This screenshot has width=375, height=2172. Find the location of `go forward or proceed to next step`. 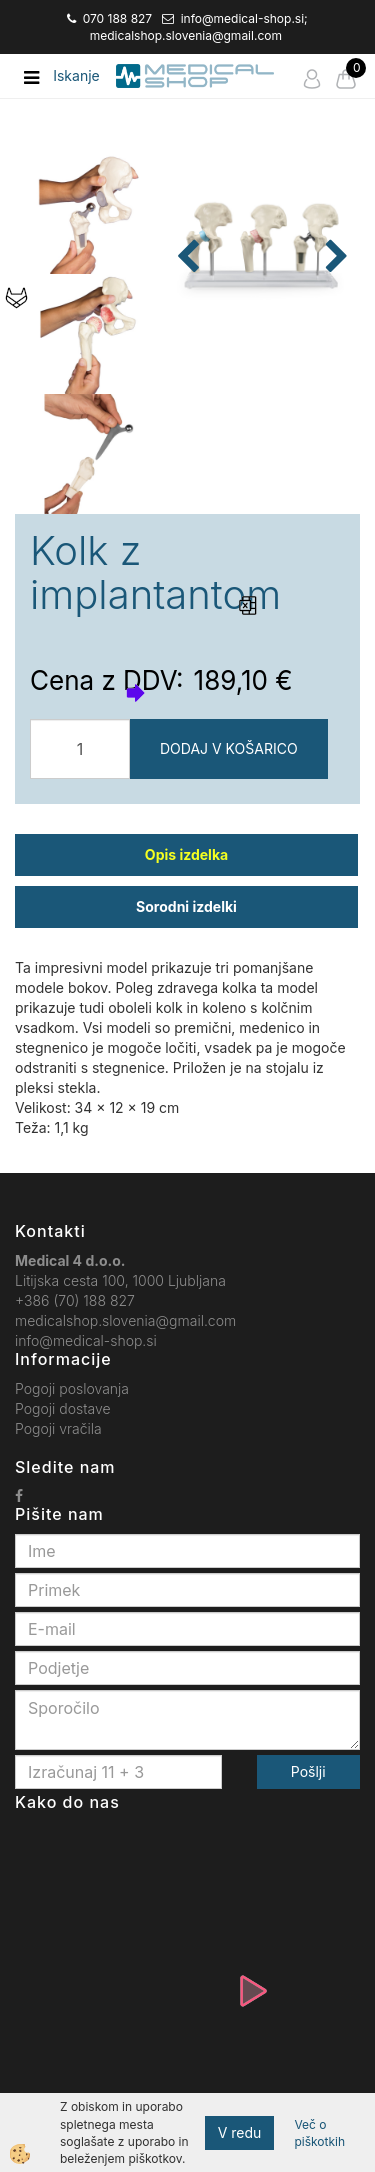

go forward or proceed to next step is located at coordinates (135, 693).